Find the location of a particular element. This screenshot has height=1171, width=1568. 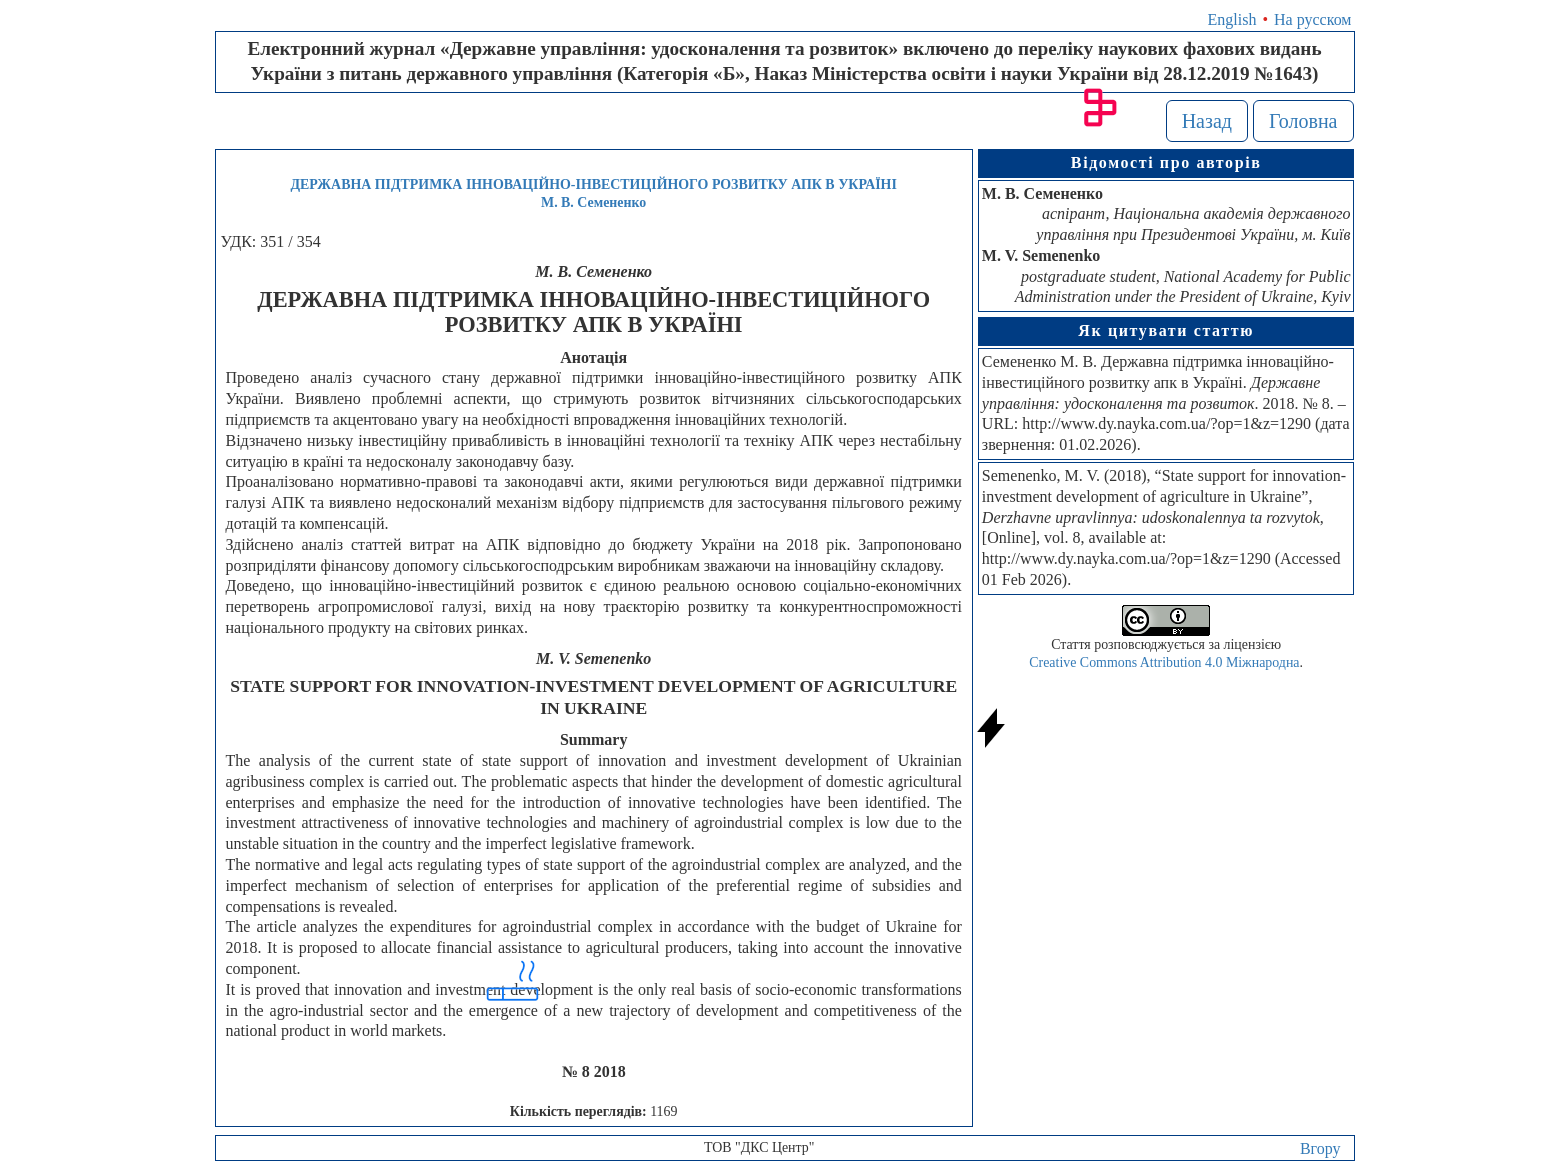

indicates a designated smoking area is located at coordinates (512, 986).